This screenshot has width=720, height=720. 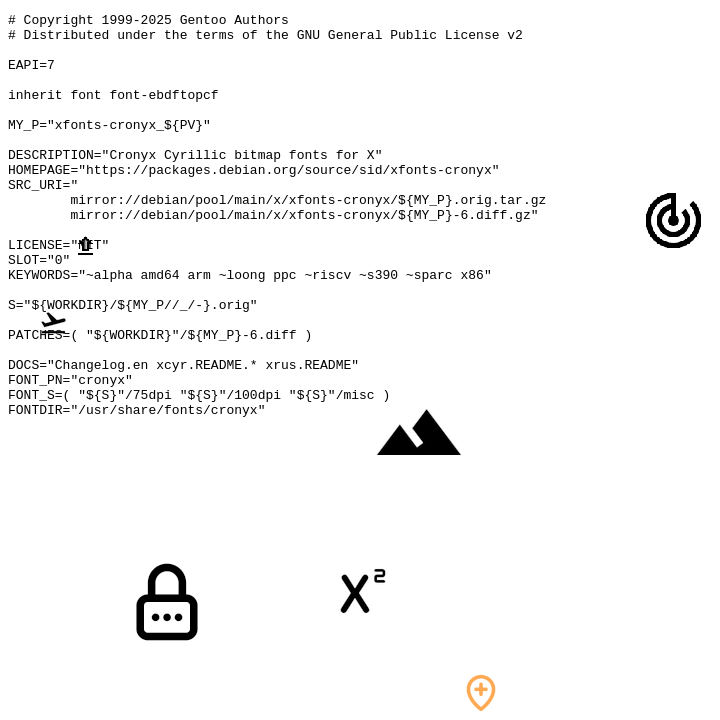 What do you see at coordinates (673, 220) in the screenshot?
I see `track changes or revisions in a document` at bounding box center [673, 220].